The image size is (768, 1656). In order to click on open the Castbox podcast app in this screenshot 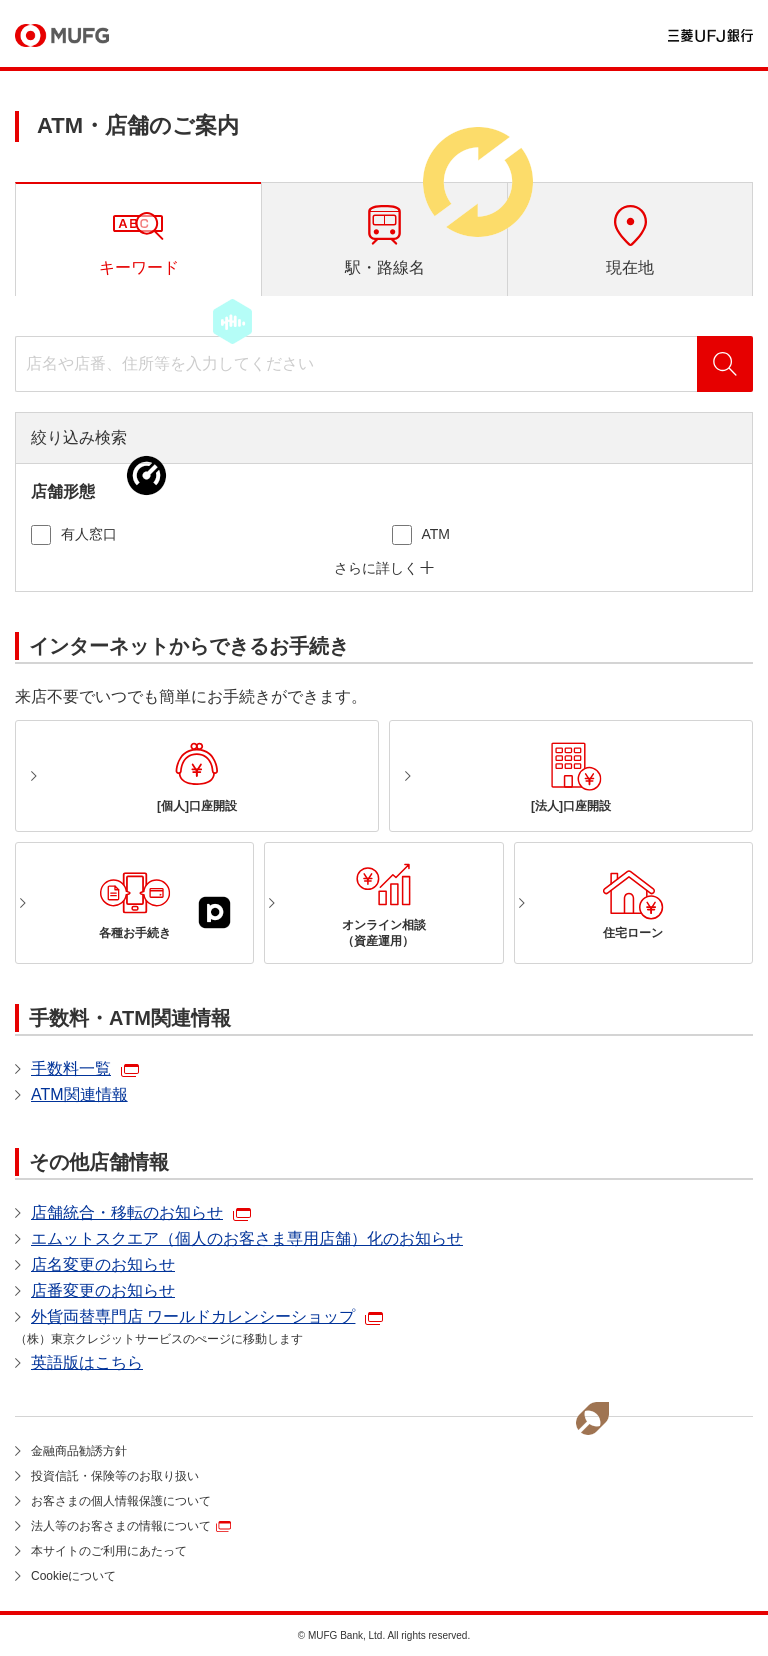, I will do `click(232, 321)`.